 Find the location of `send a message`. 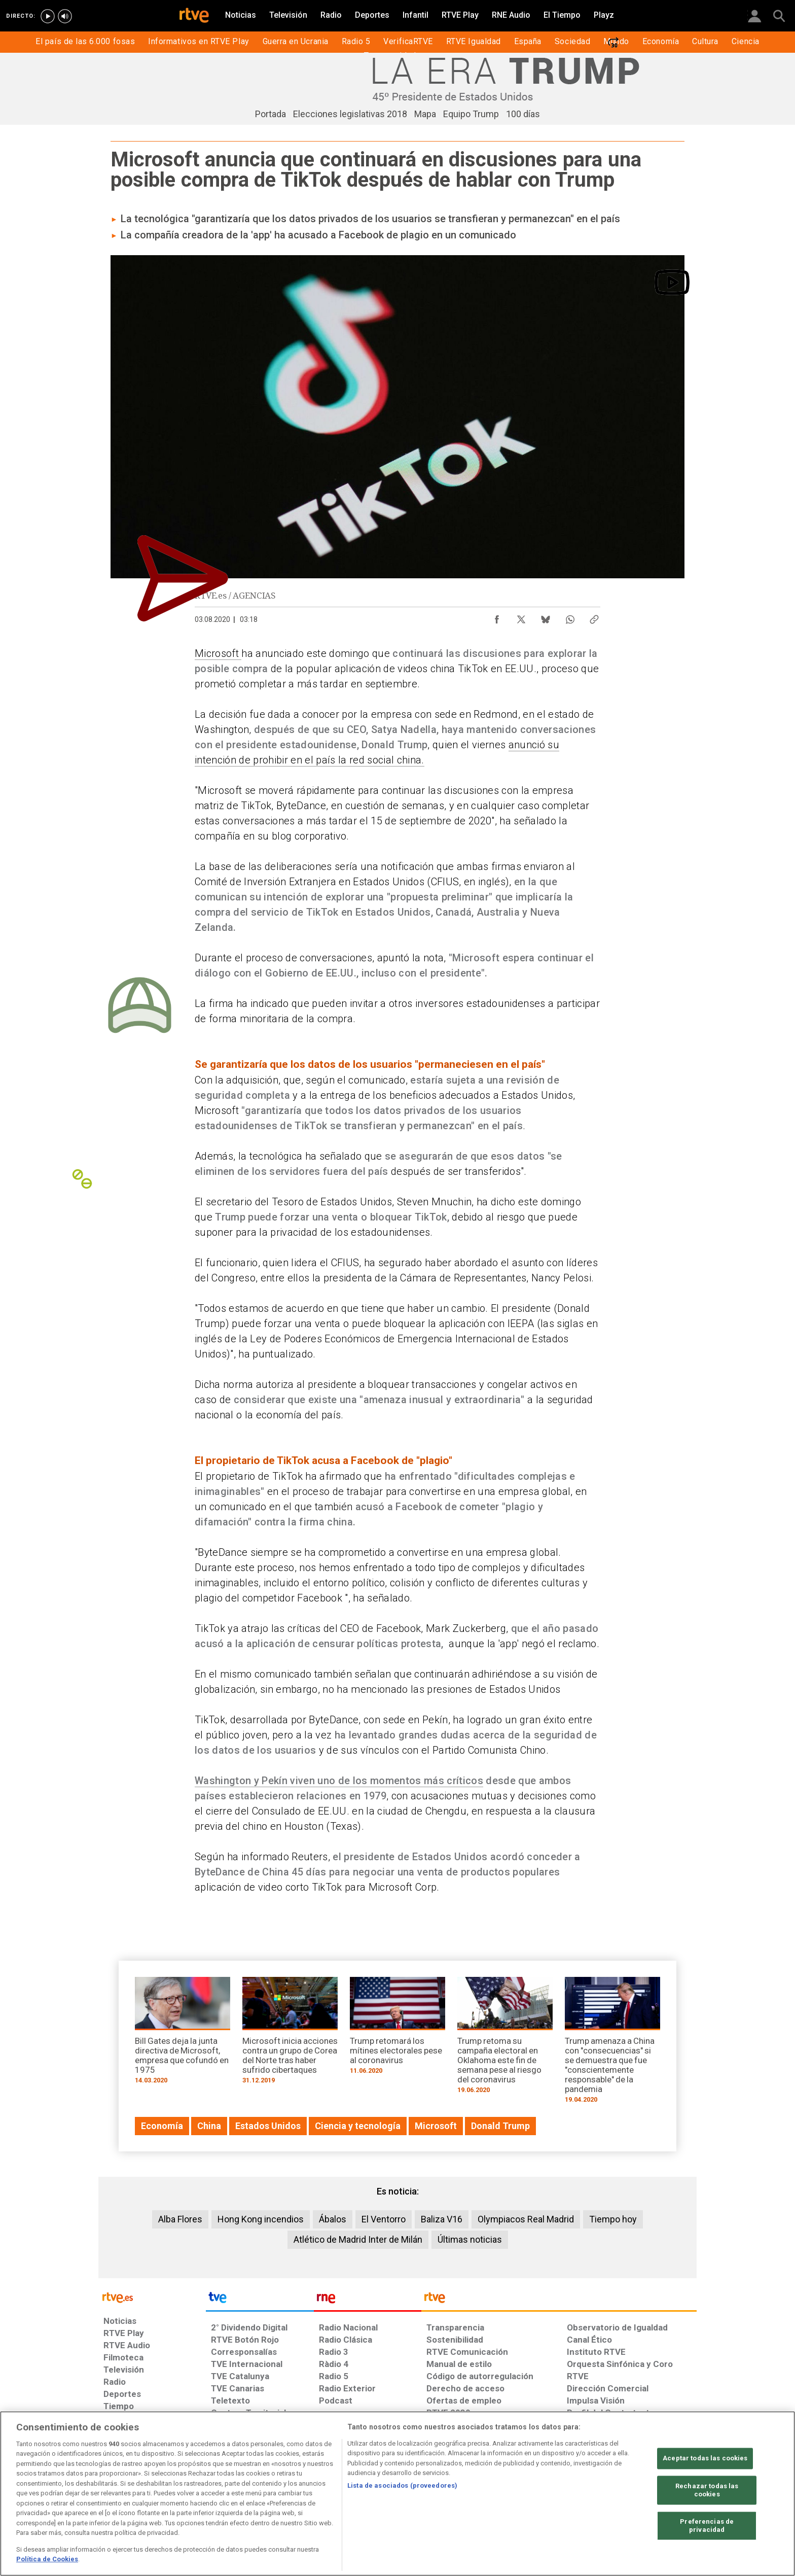

send a message is located at coordinates (180, 578).